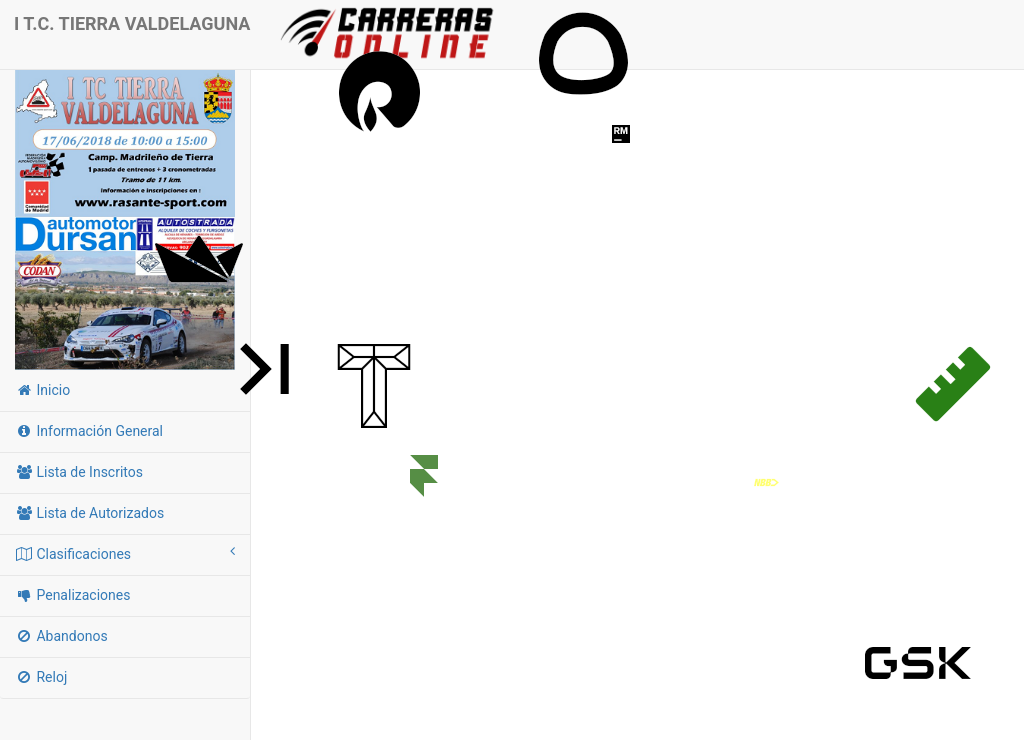 This screenshot has height=740, width=1024. I want to click on open streamlit application, so click(199, 259).